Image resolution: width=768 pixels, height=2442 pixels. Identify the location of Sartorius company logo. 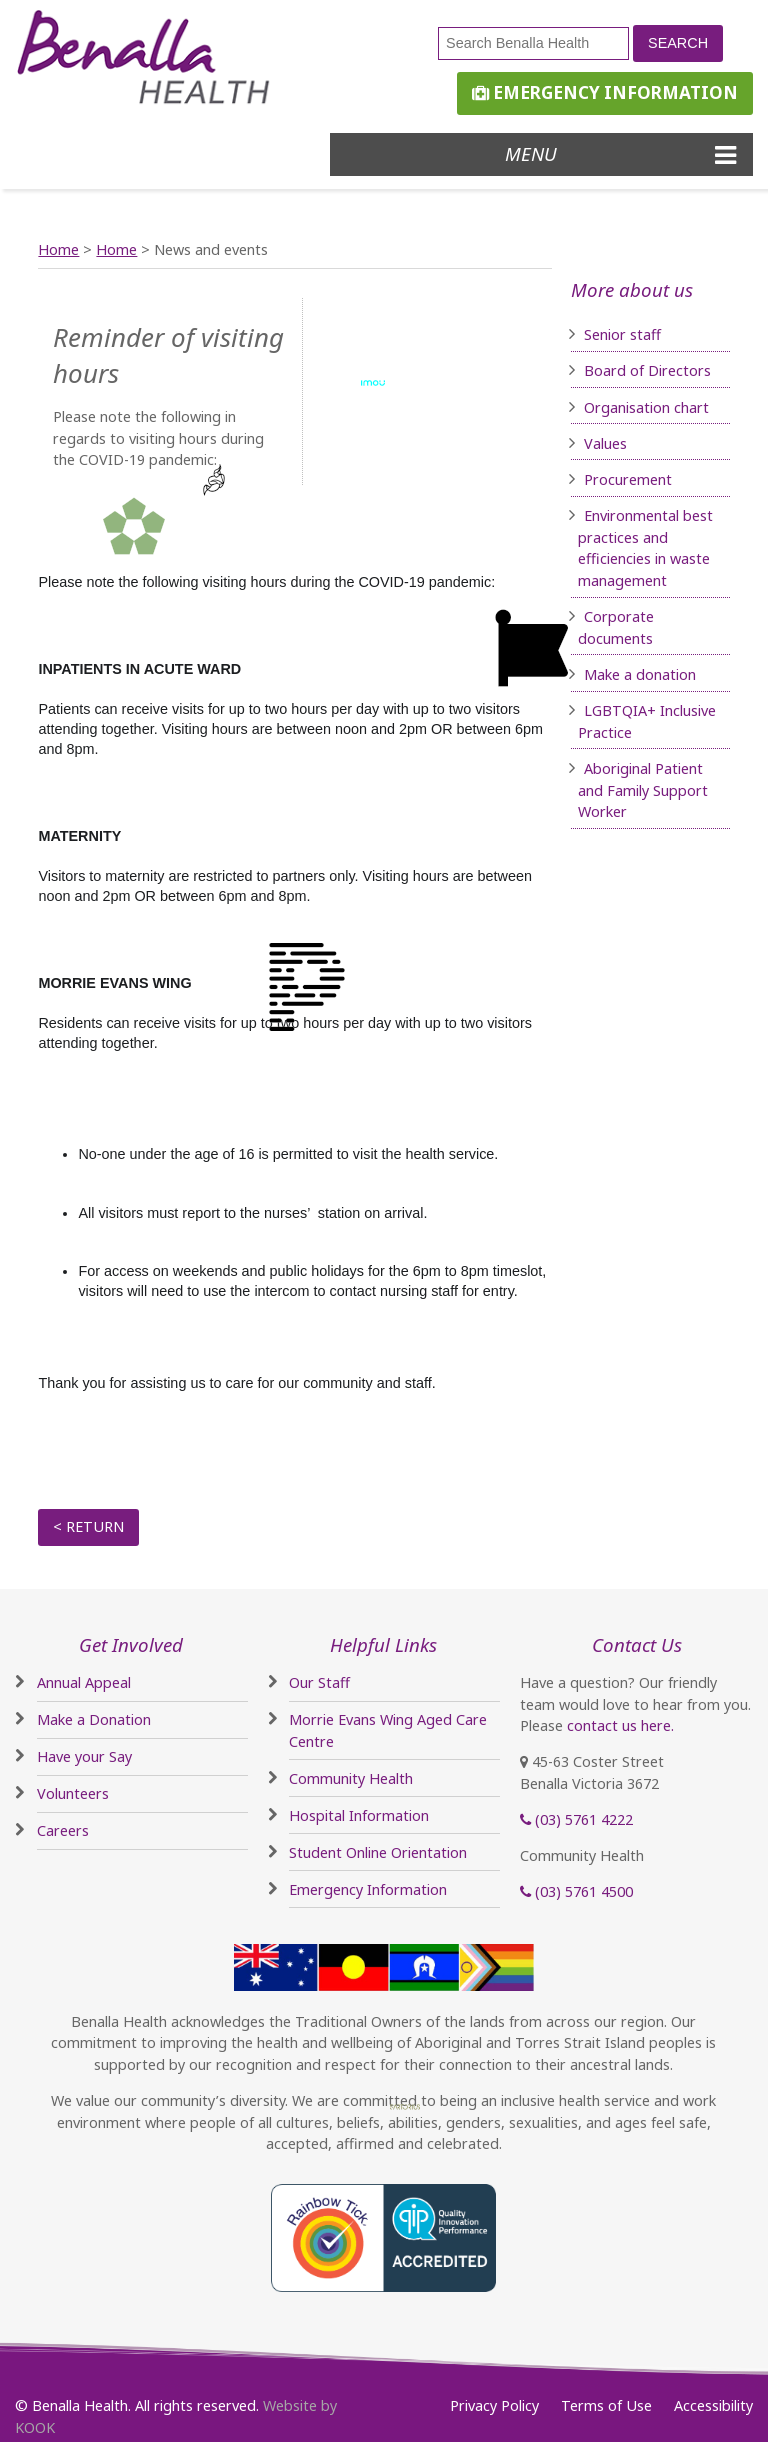
(405, 2107).